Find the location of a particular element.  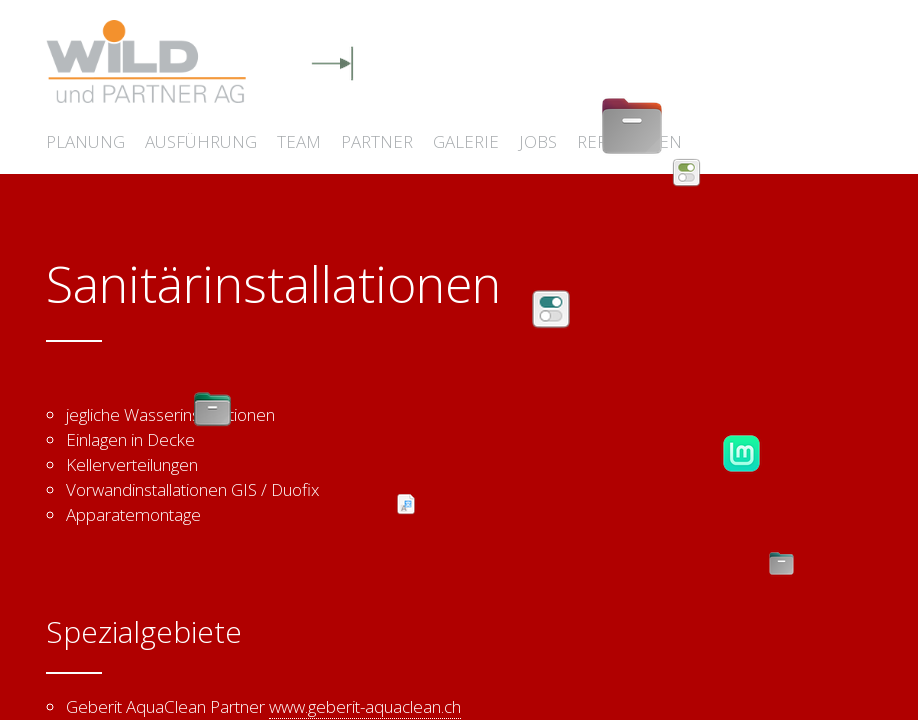

open linux mint welcome screen is located at coordinates (741, 453).